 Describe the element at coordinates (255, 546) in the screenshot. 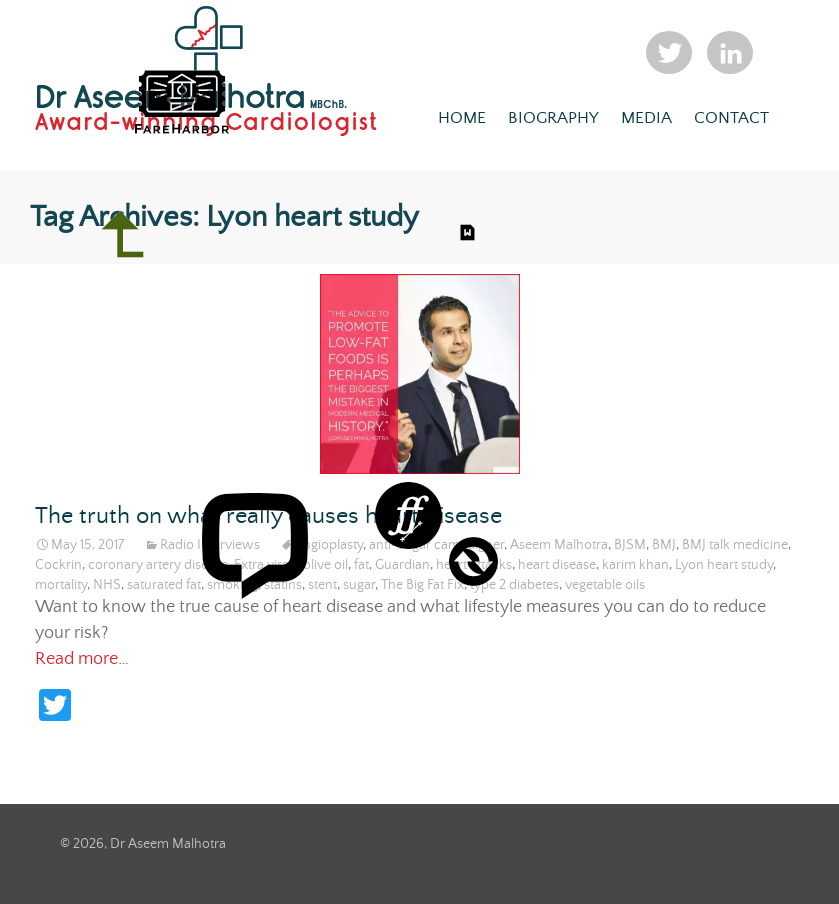

I see `open LiveChat customer support` at that location.